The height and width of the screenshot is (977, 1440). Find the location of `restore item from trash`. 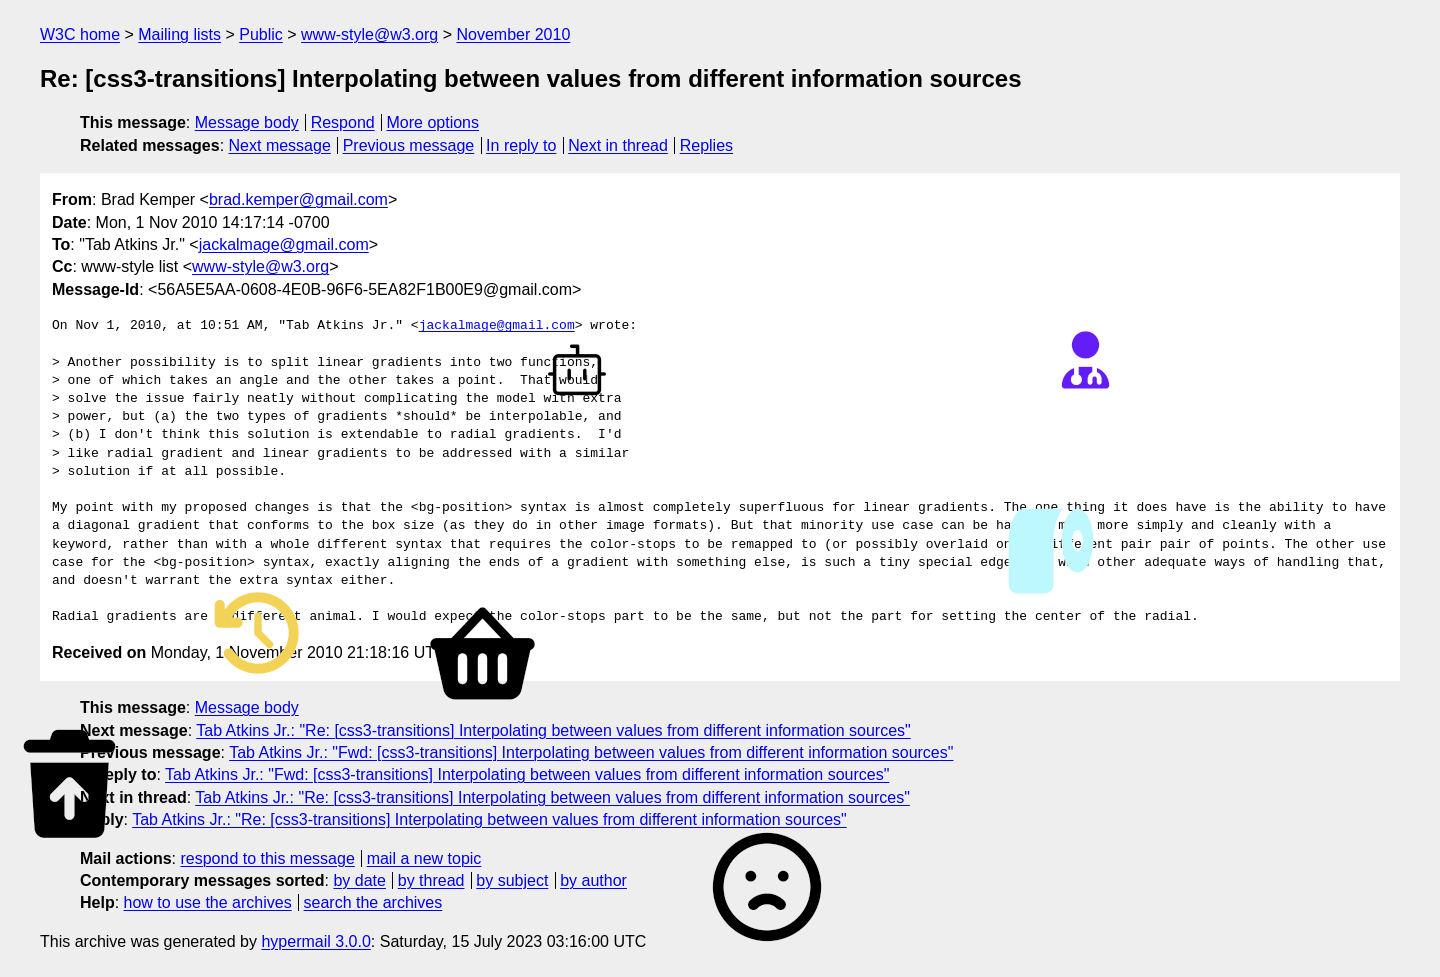

restore item from trash is located at coordinates (69, 785).